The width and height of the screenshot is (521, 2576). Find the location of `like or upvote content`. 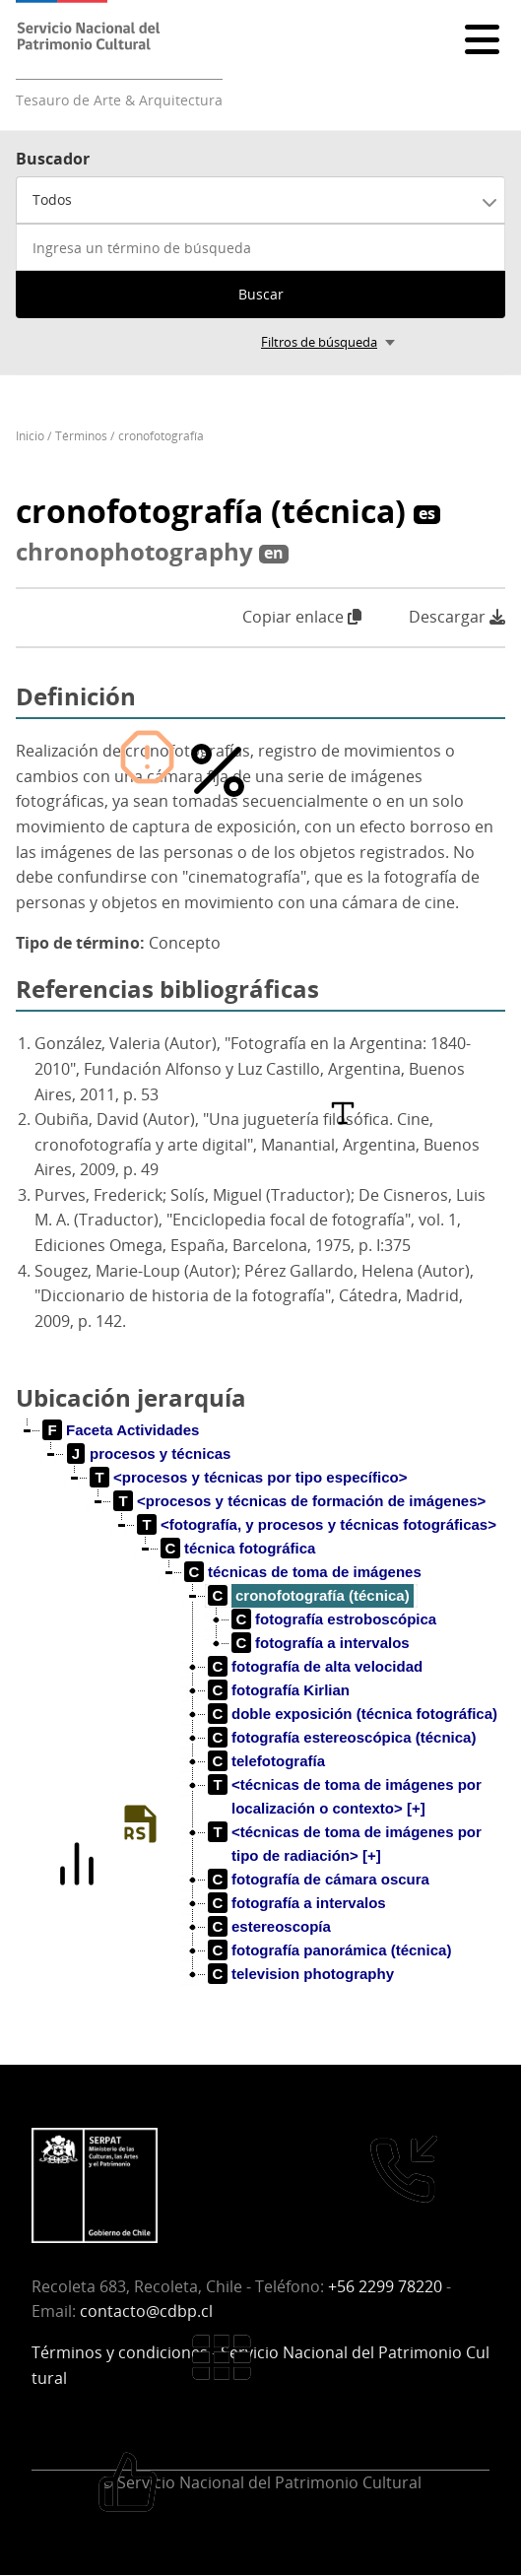

like or upvote content is located at coordinates (128, 2481).